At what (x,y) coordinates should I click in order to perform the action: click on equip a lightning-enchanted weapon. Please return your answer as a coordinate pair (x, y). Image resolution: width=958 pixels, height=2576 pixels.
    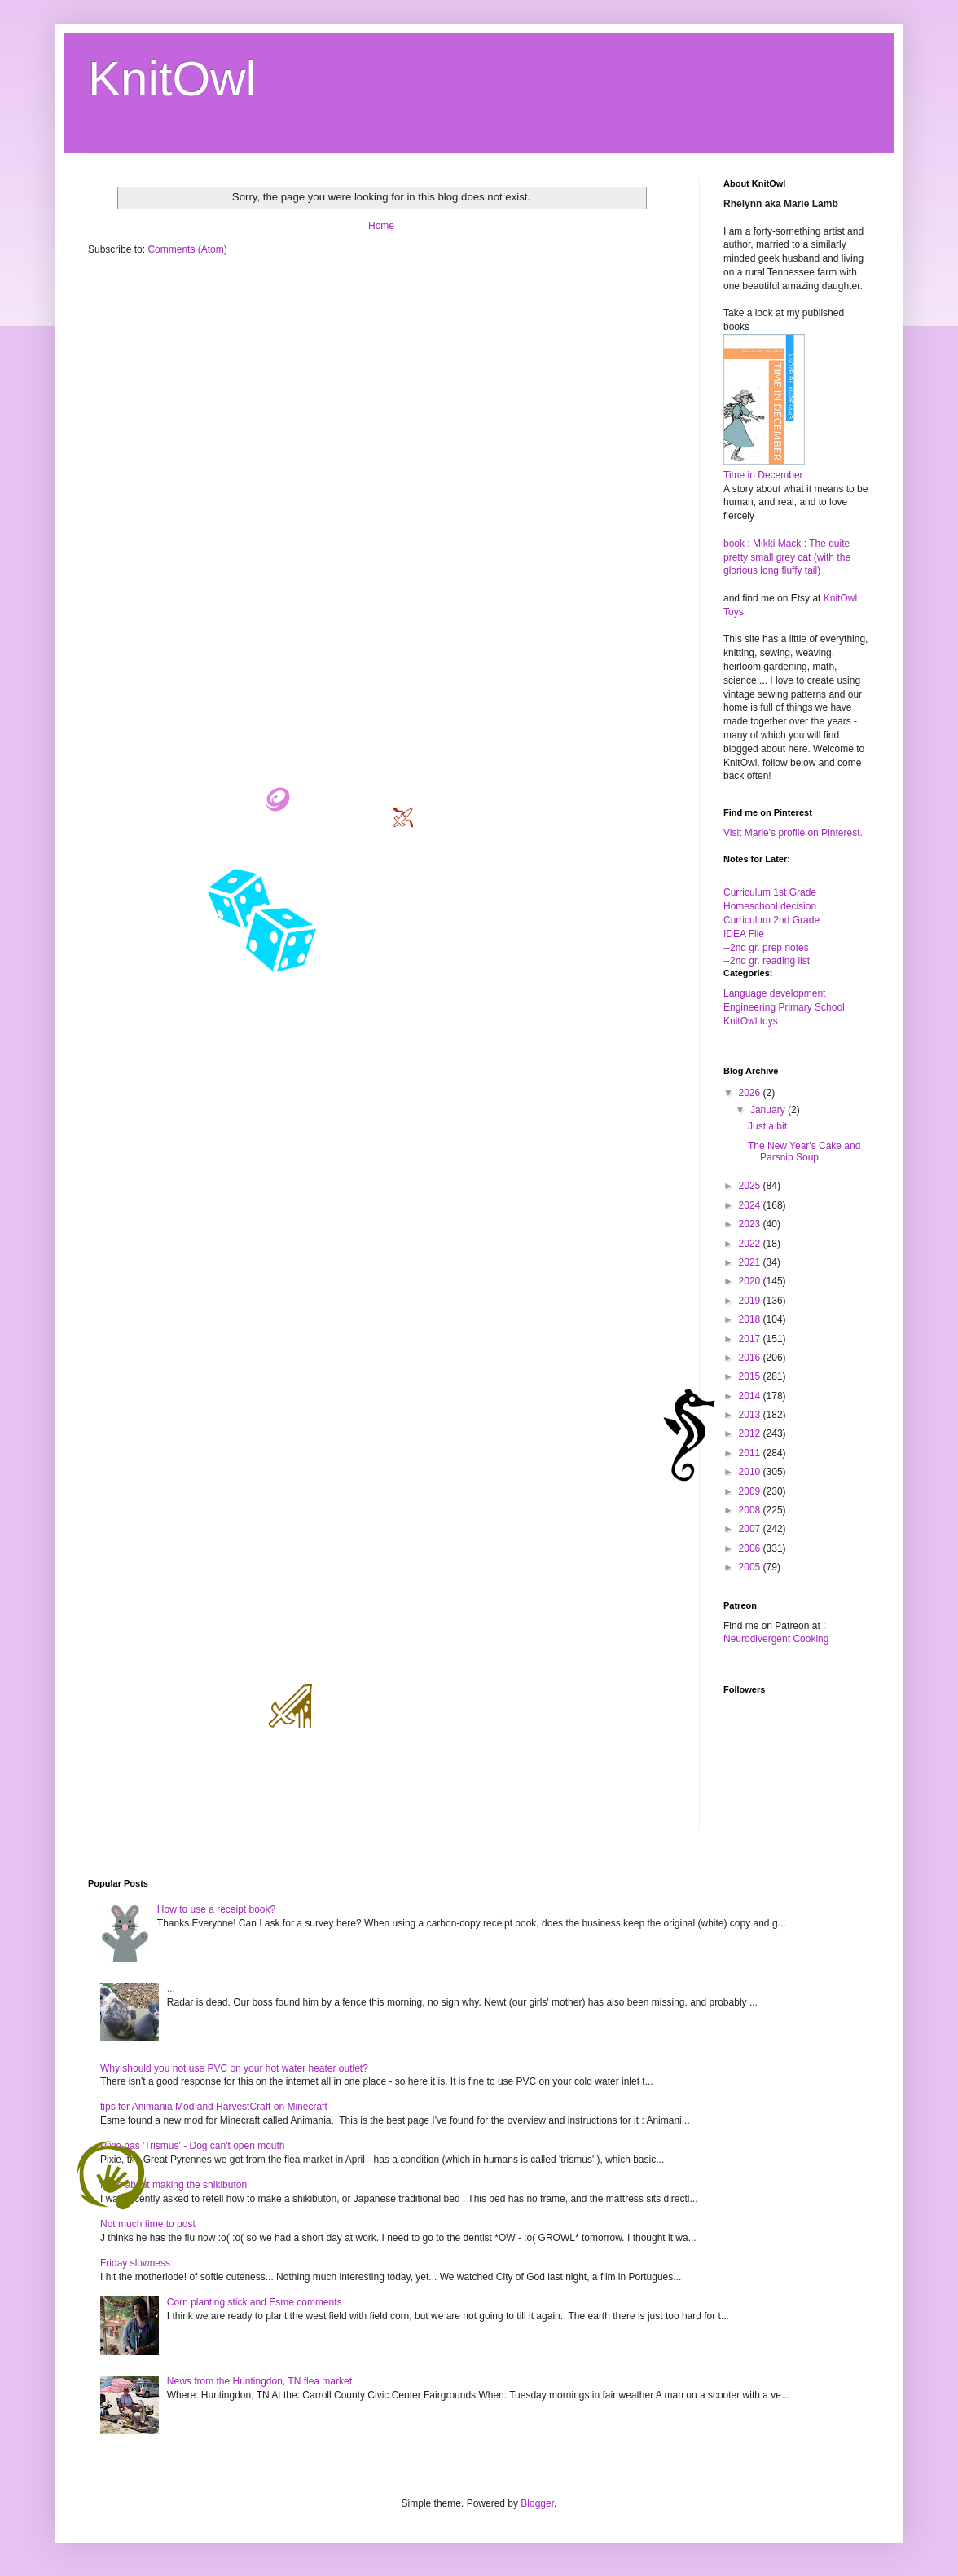
    Looking at the image, I should click on (403, 817).